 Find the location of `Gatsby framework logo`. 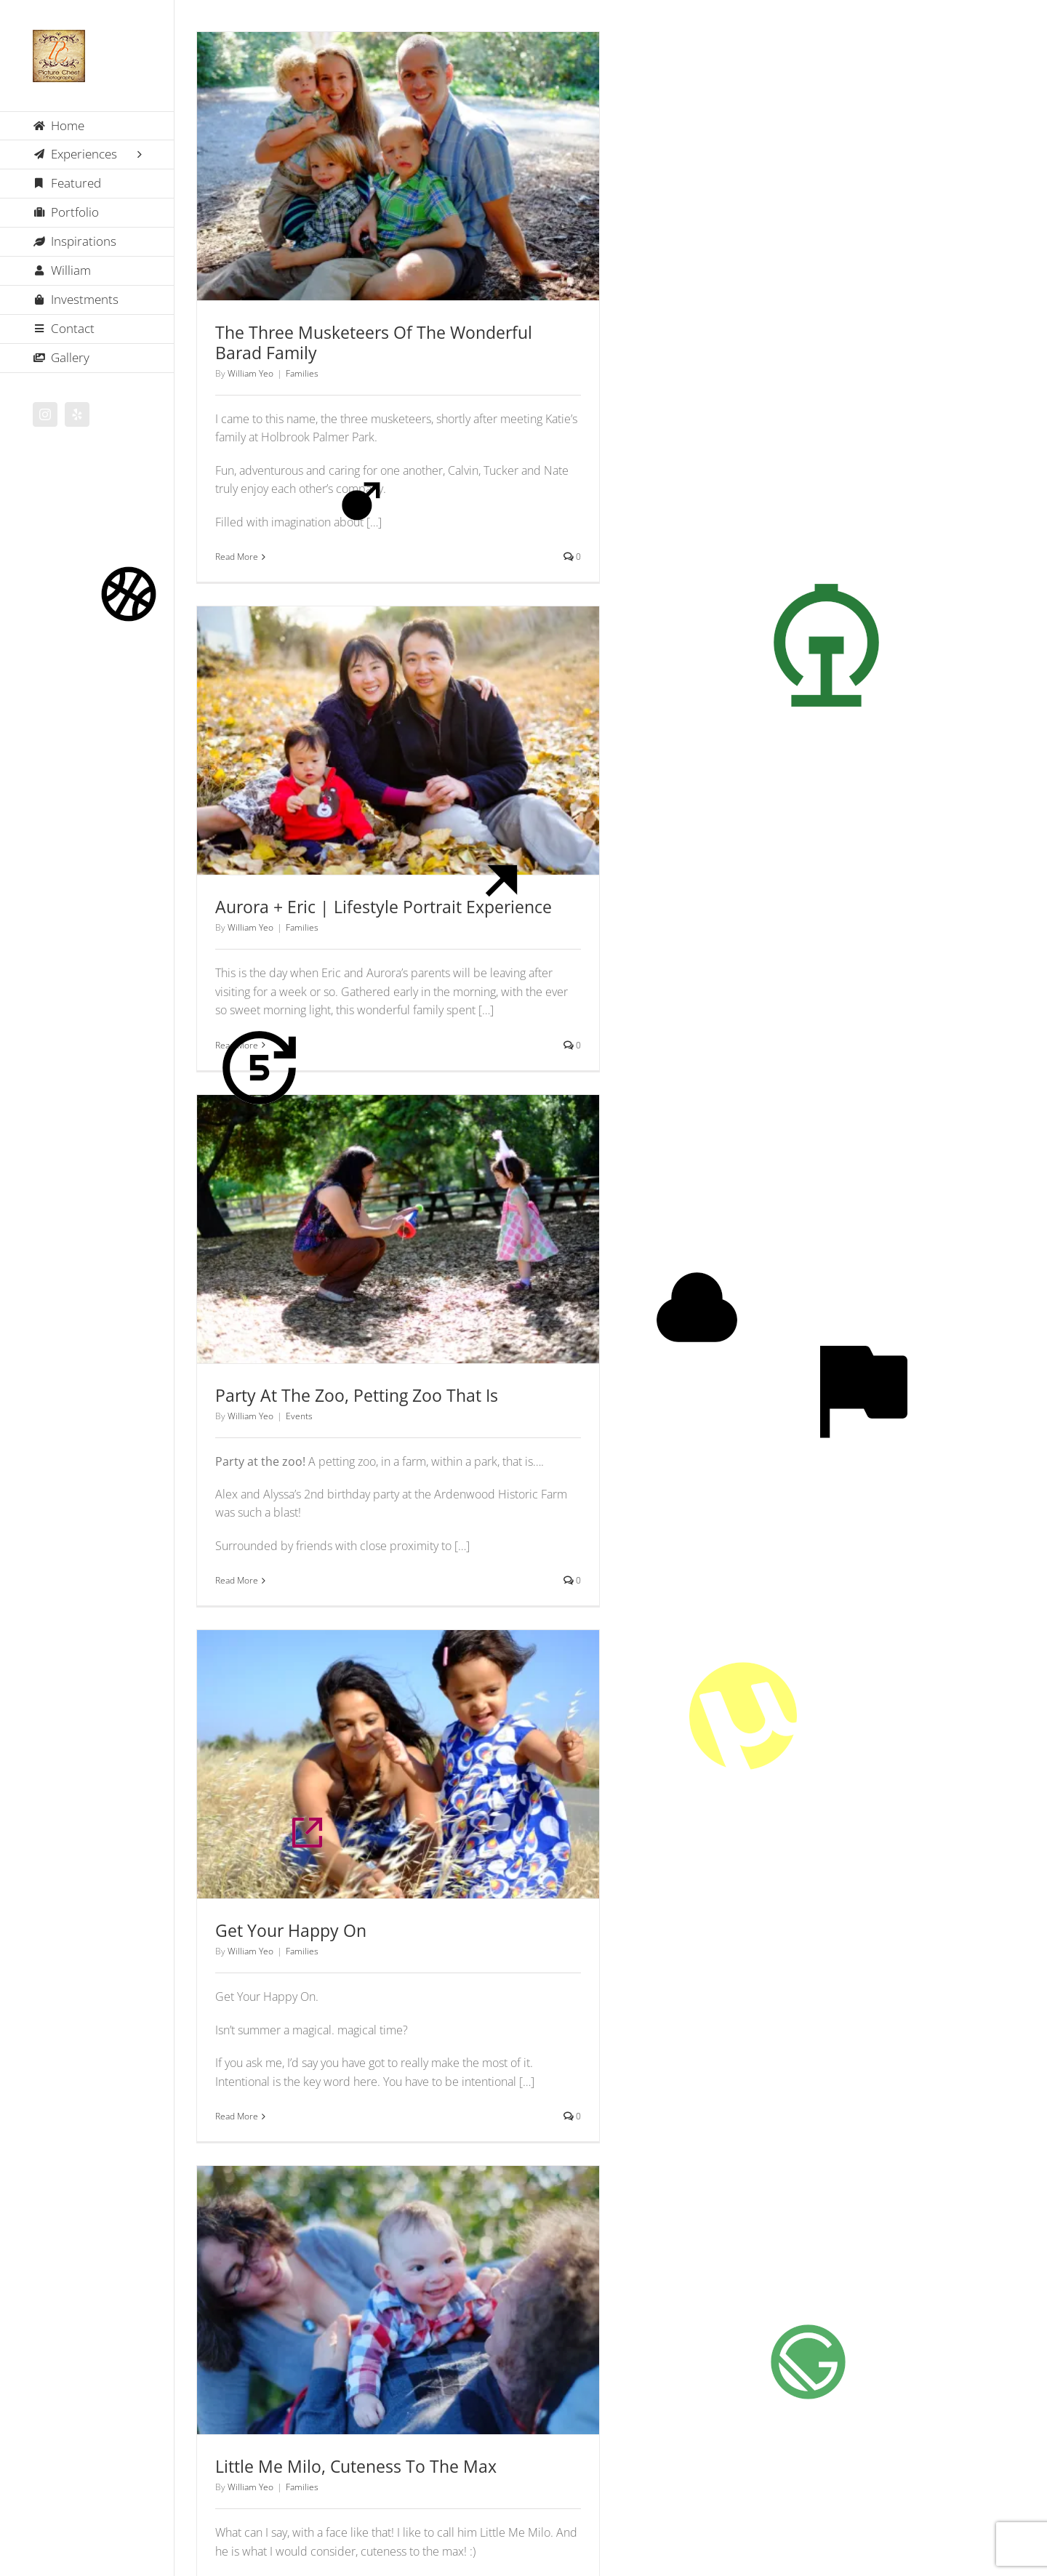

Gatsby framework logo is located at coordinates (808, 2362).